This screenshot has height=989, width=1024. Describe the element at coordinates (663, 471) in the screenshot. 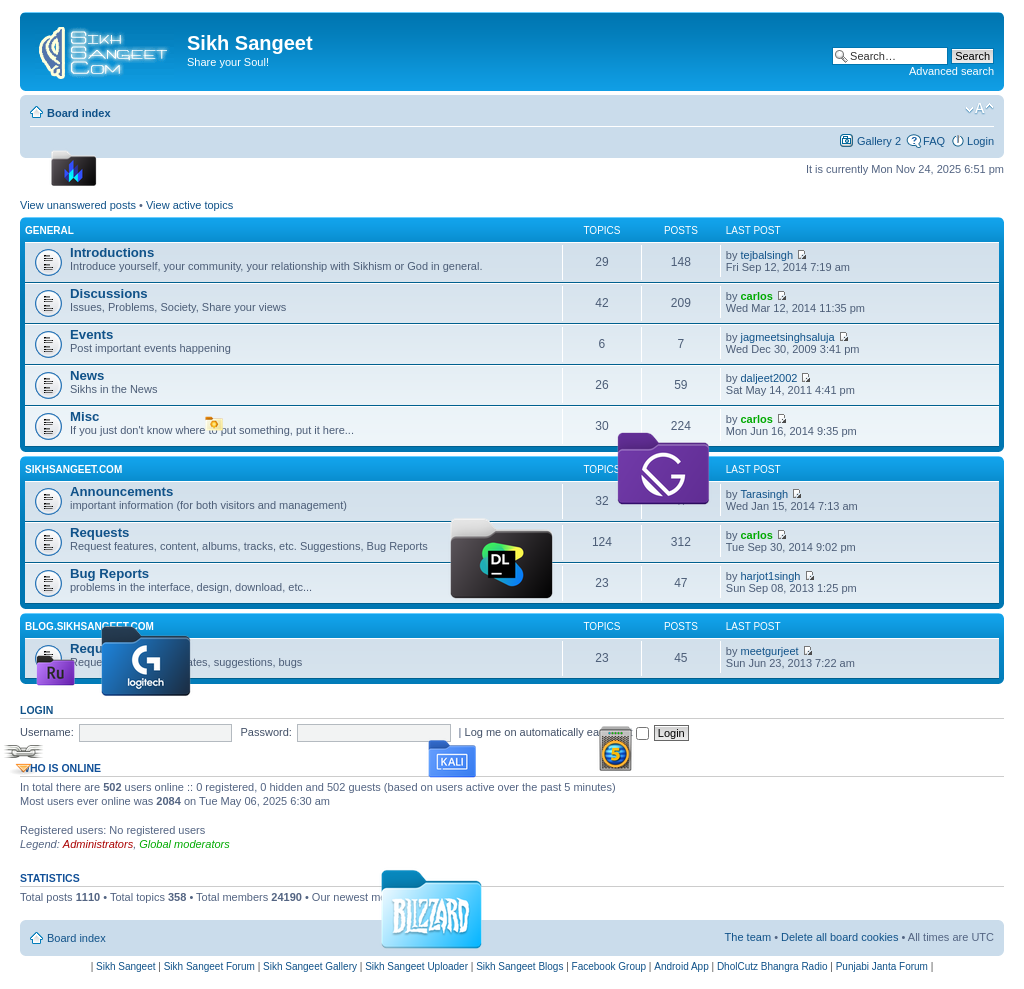

I see `folder containing Gatsby project files` at that location.